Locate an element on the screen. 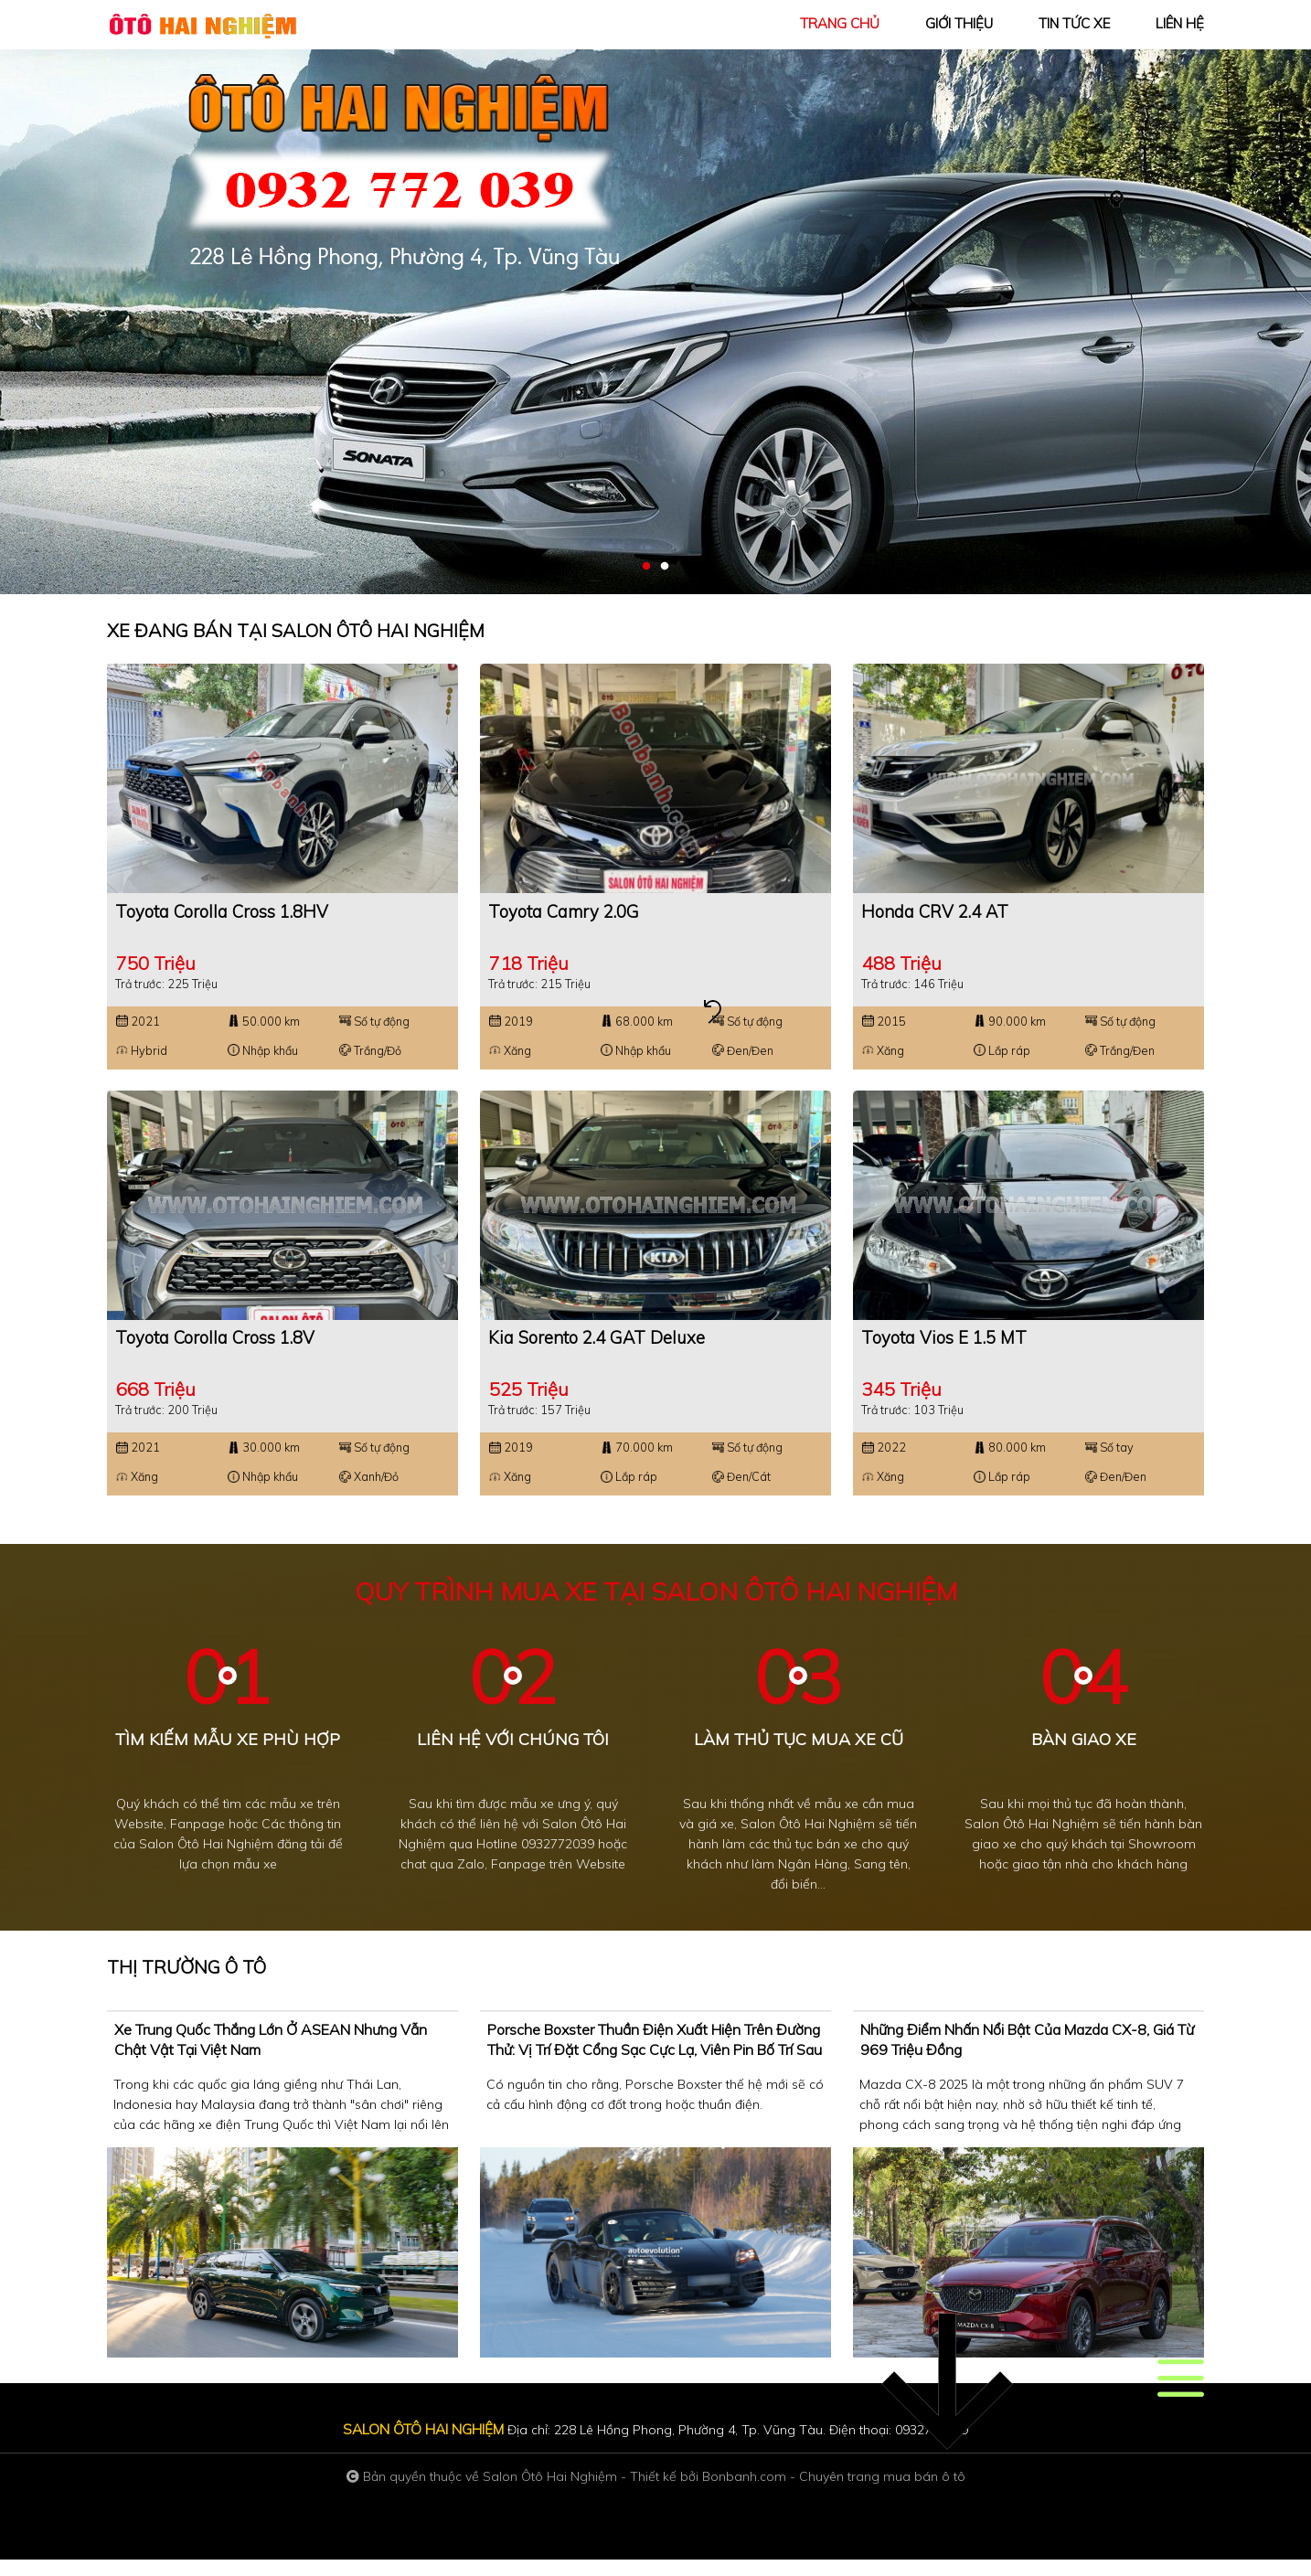  discard changes and revert to previous state is located at coordinates (712, 1011).